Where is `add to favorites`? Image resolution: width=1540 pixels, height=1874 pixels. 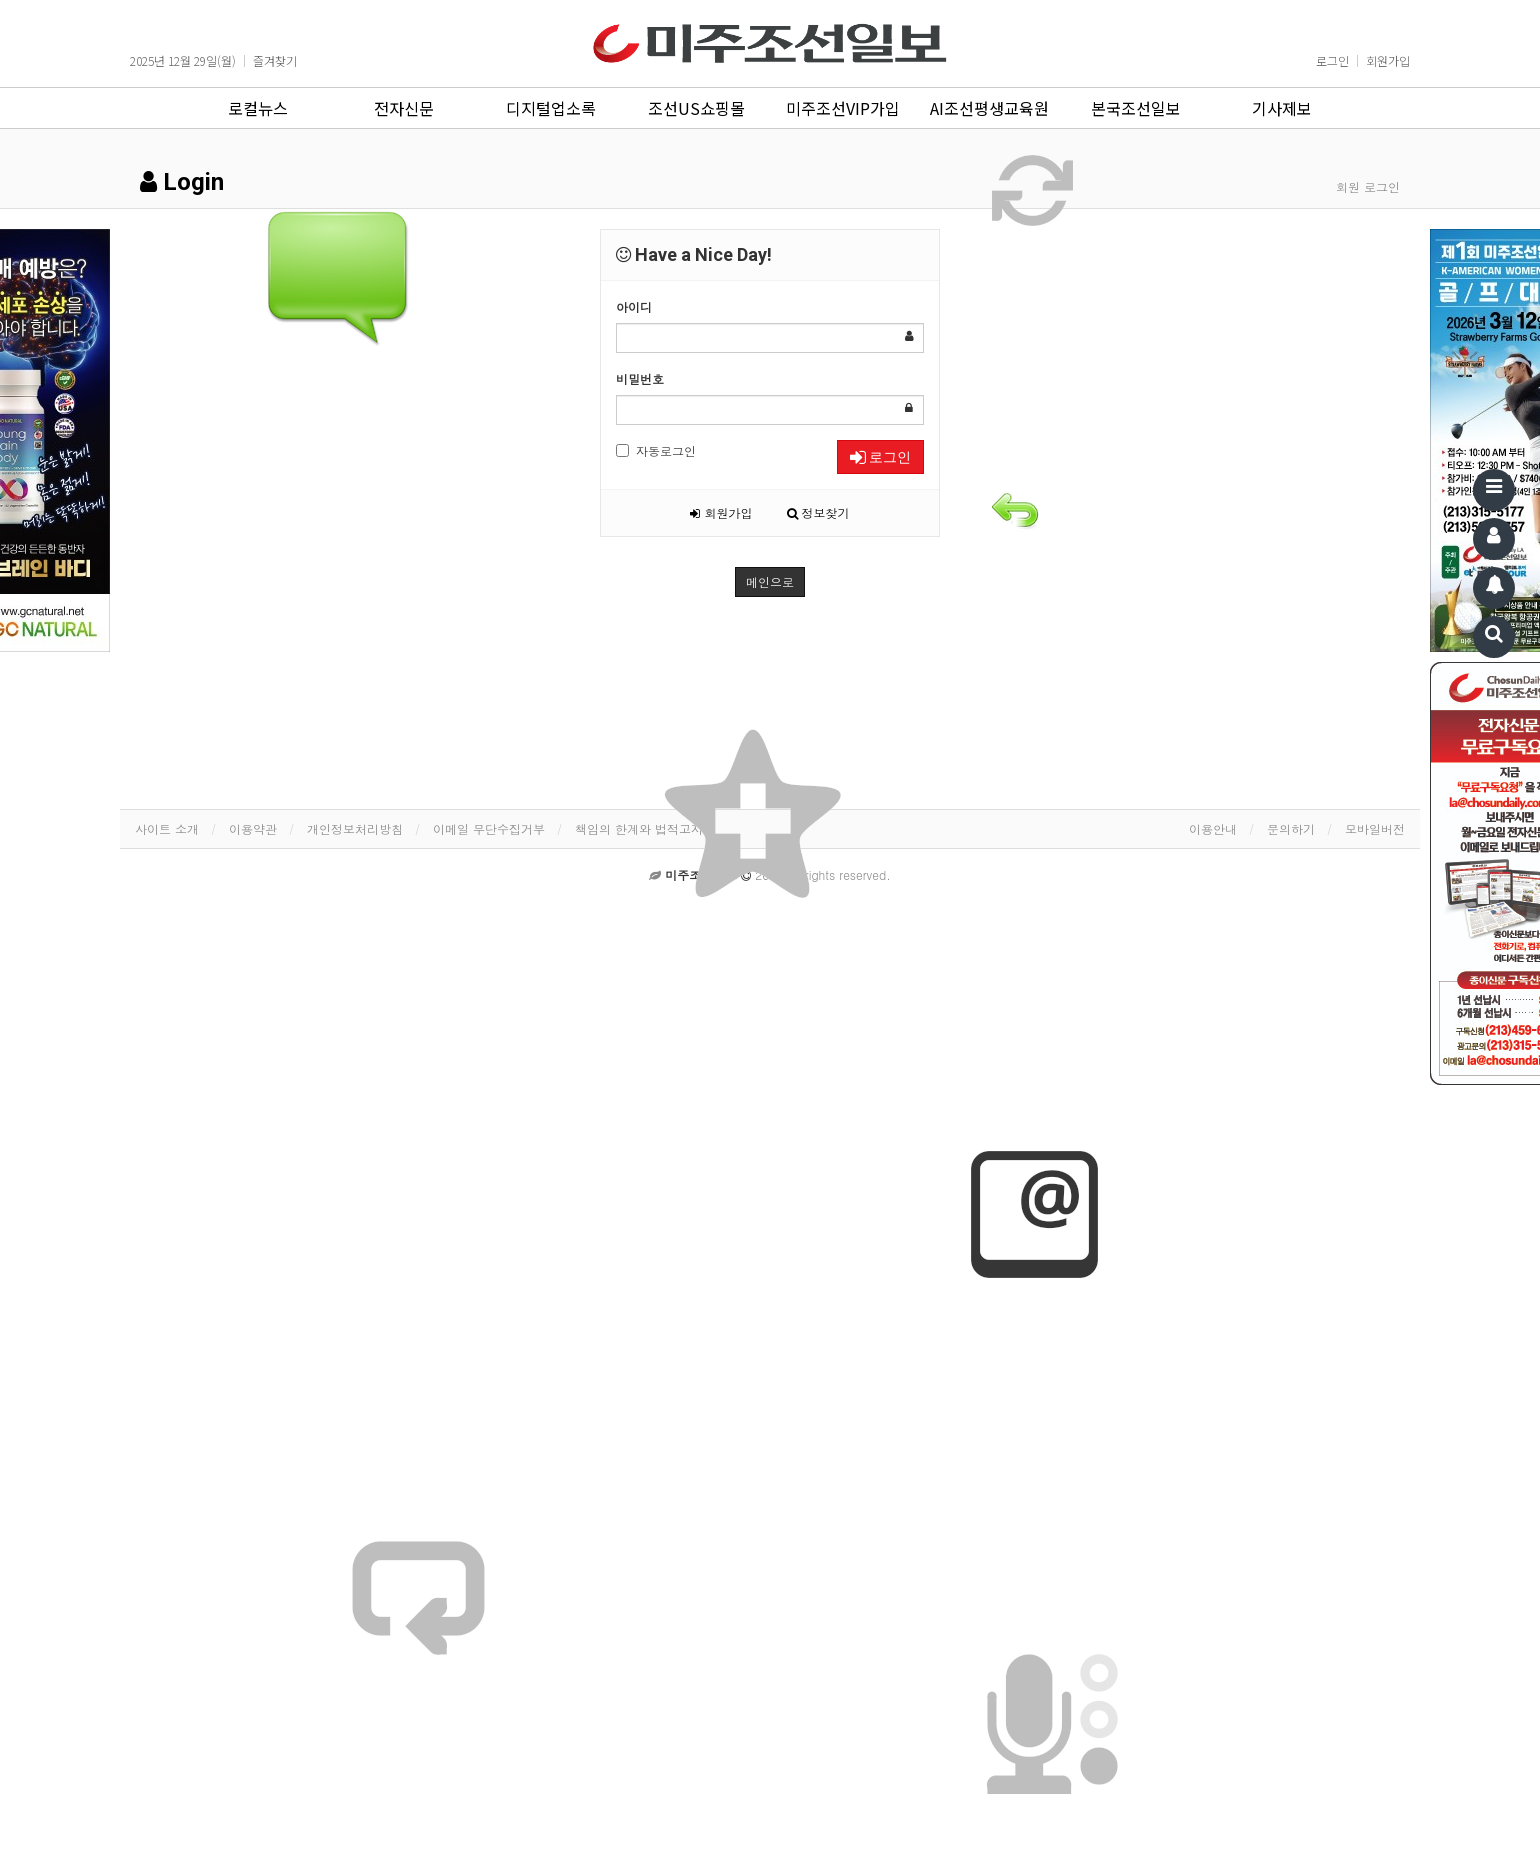
add to favorites is located at coordinates (753, 821).